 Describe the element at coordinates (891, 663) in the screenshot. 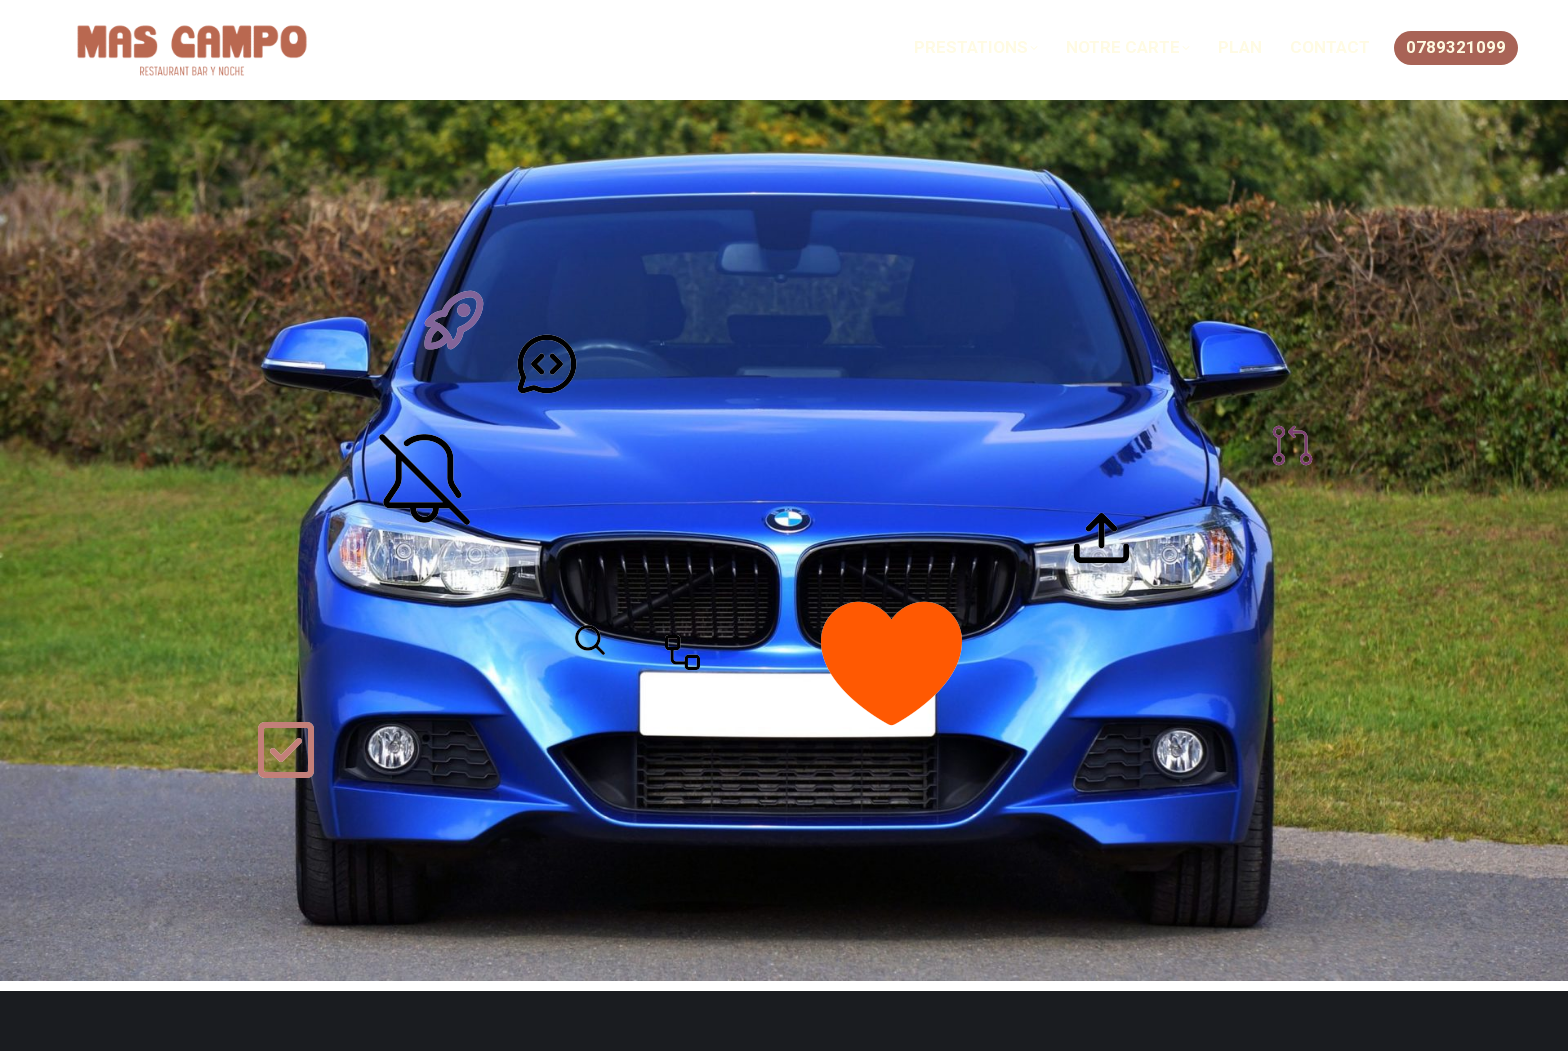

I see `add to favorites` at that location.